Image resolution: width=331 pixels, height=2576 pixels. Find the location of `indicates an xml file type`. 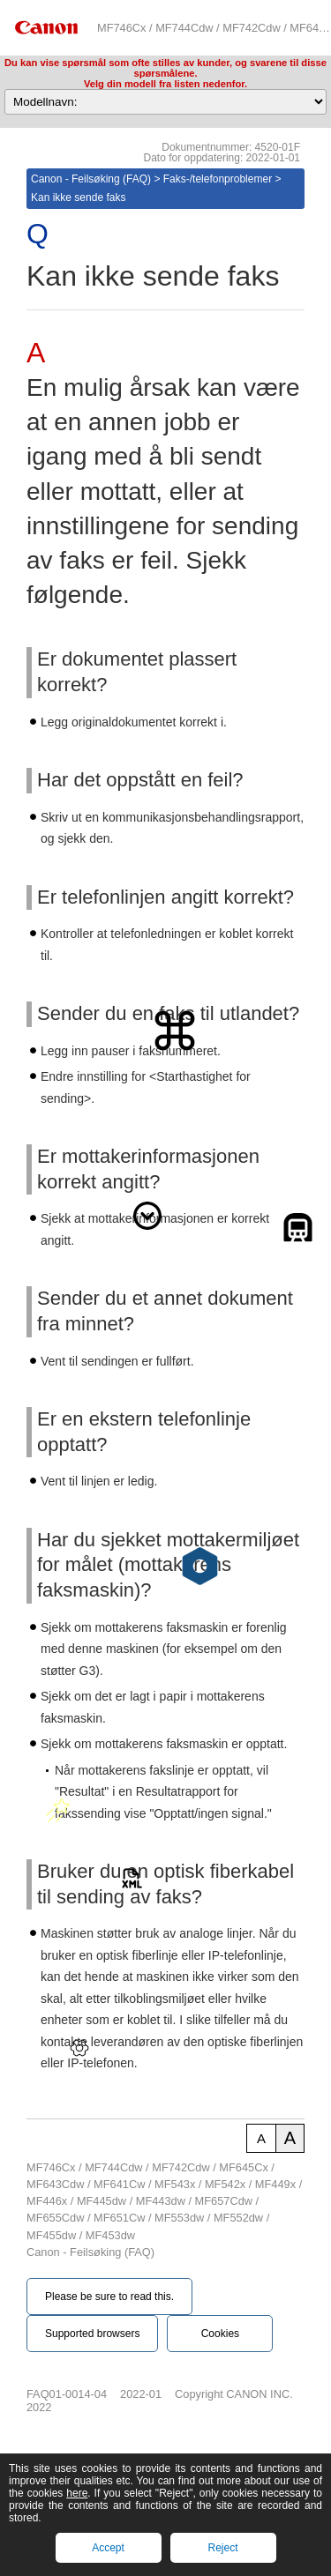

indicates an xml file type is located at coordinates (131, 1878).